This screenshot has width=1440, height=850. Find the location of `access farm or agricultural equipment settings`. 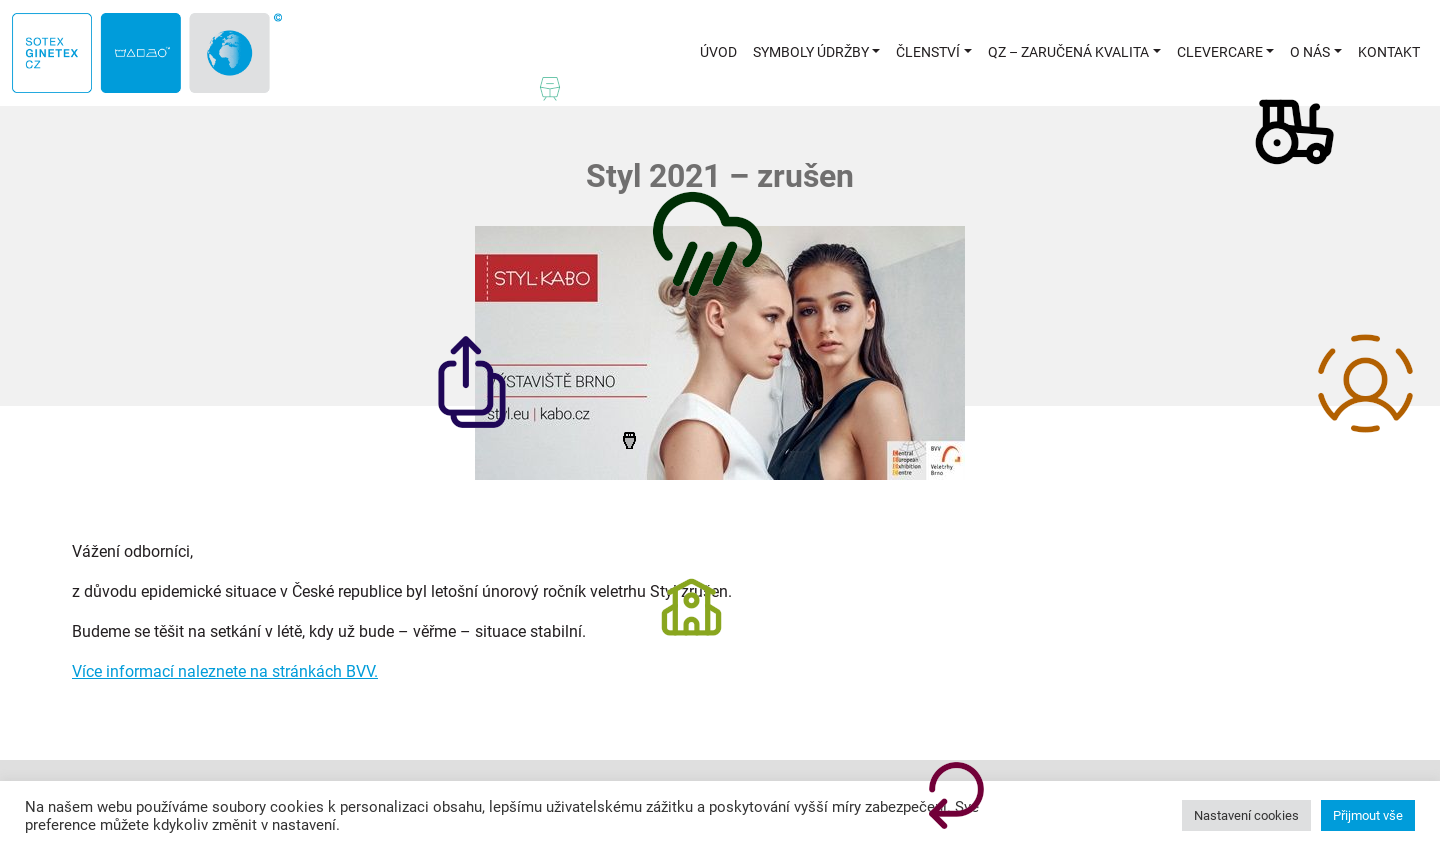

access farm or agricultural equipment settings is located at coordinates (1295, 132).